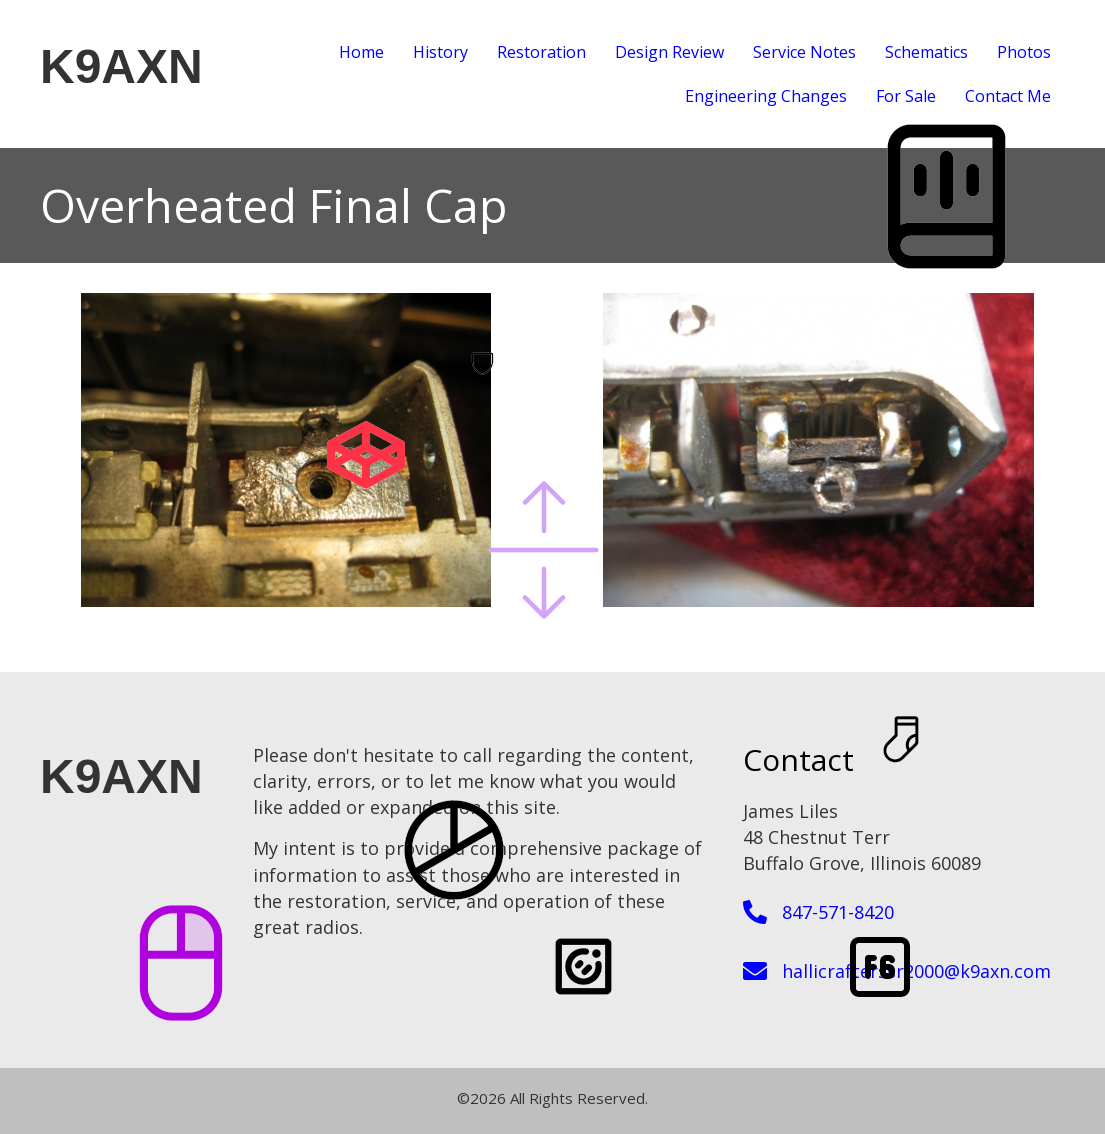 The image size is (1105, 1134). Describe the element at coordinates (482, 362) in the screenshot. I see `access security settings` at that location.